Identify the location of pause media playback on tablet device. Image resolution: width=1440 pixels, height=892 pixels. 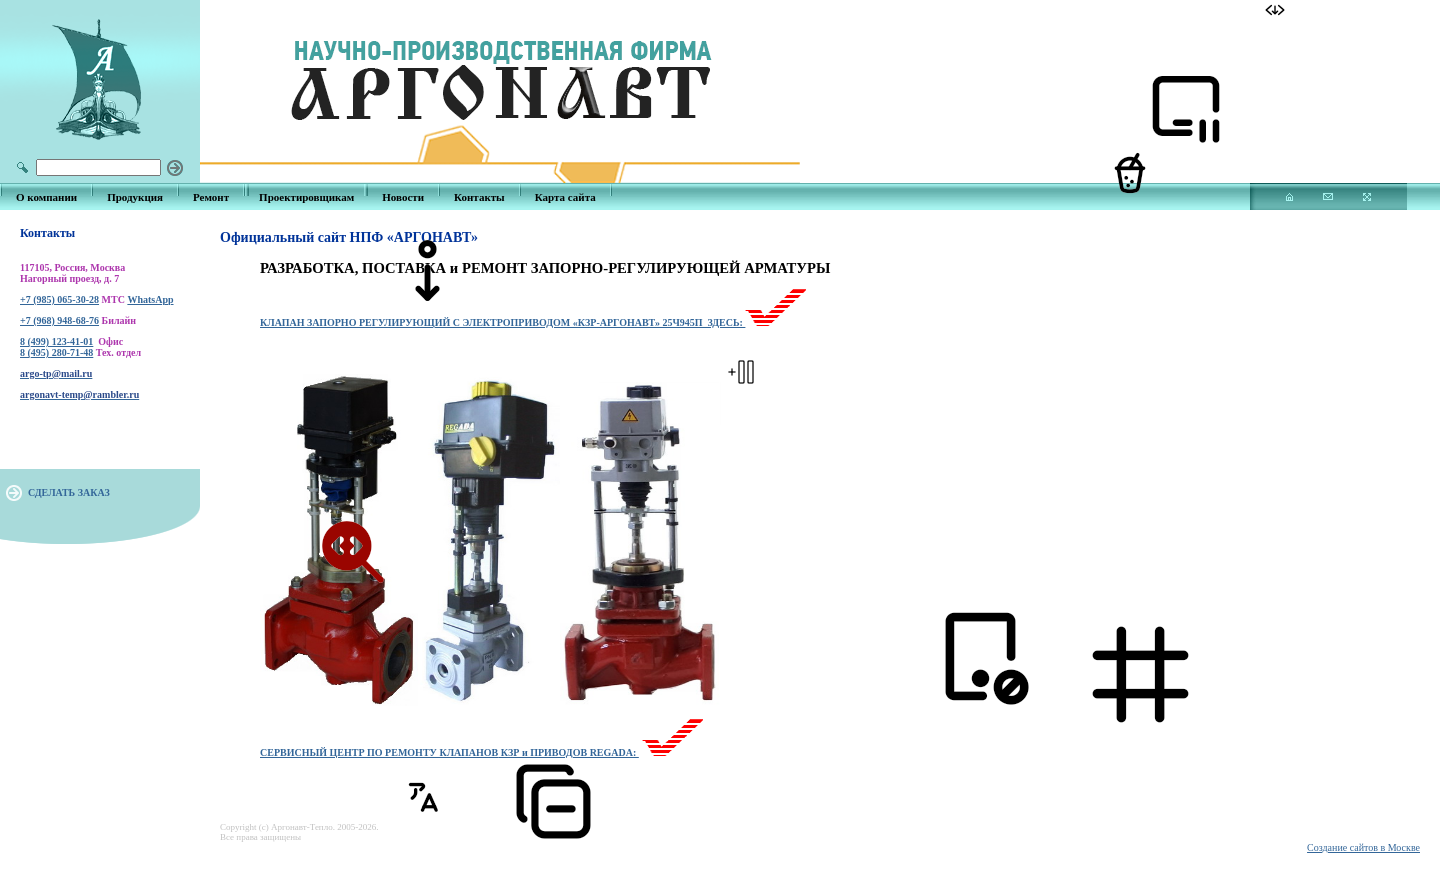
(1186, 106).